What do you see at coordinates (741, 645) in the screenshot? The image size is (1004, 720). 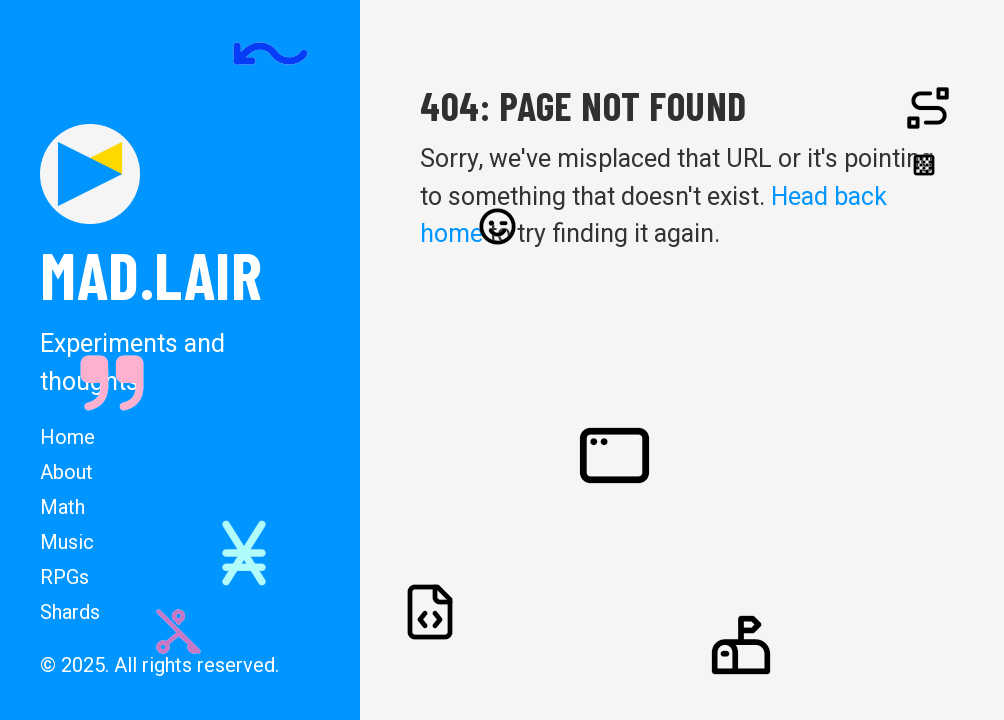 I see `access your mailbox or inbox` at bounding box center [741, 645].